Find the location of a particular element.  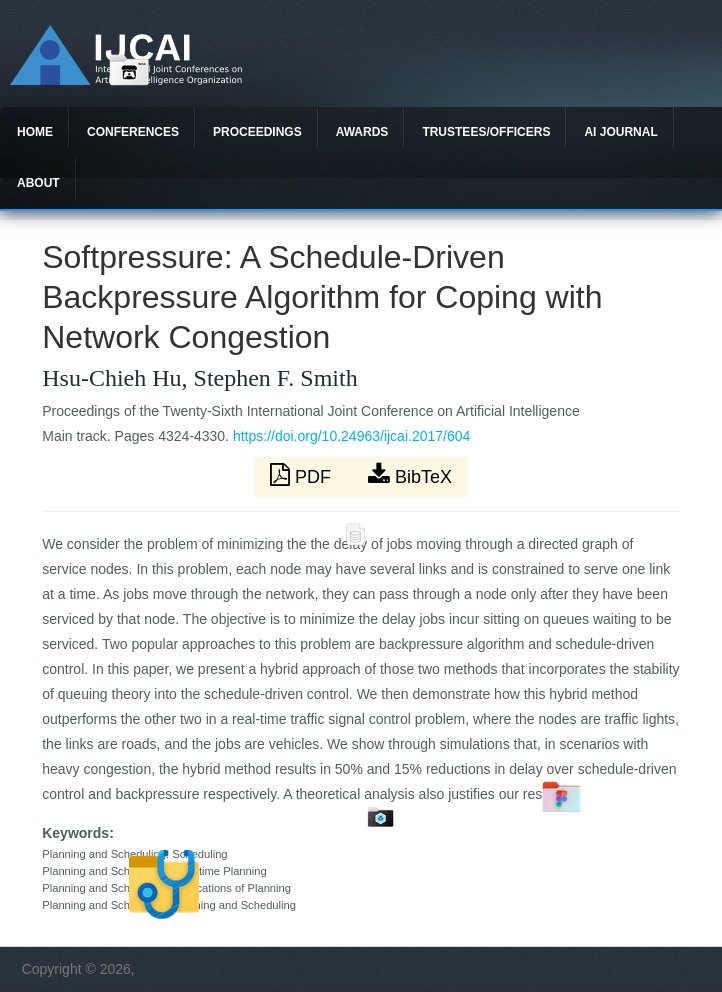

open your itch.io games folder is located at coordinates (129, 71).